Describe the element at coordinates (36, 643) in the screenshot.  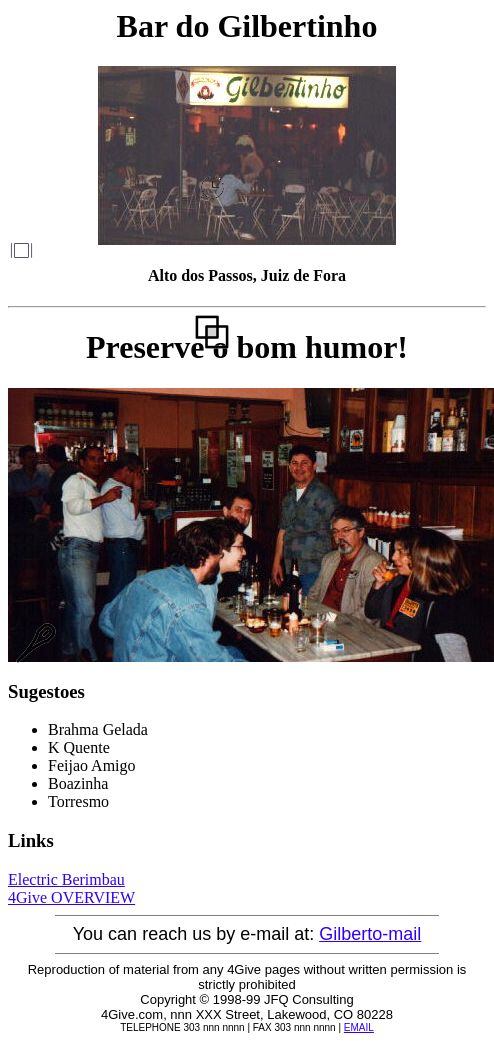
I see `access sewing or crafting tools` at that location.